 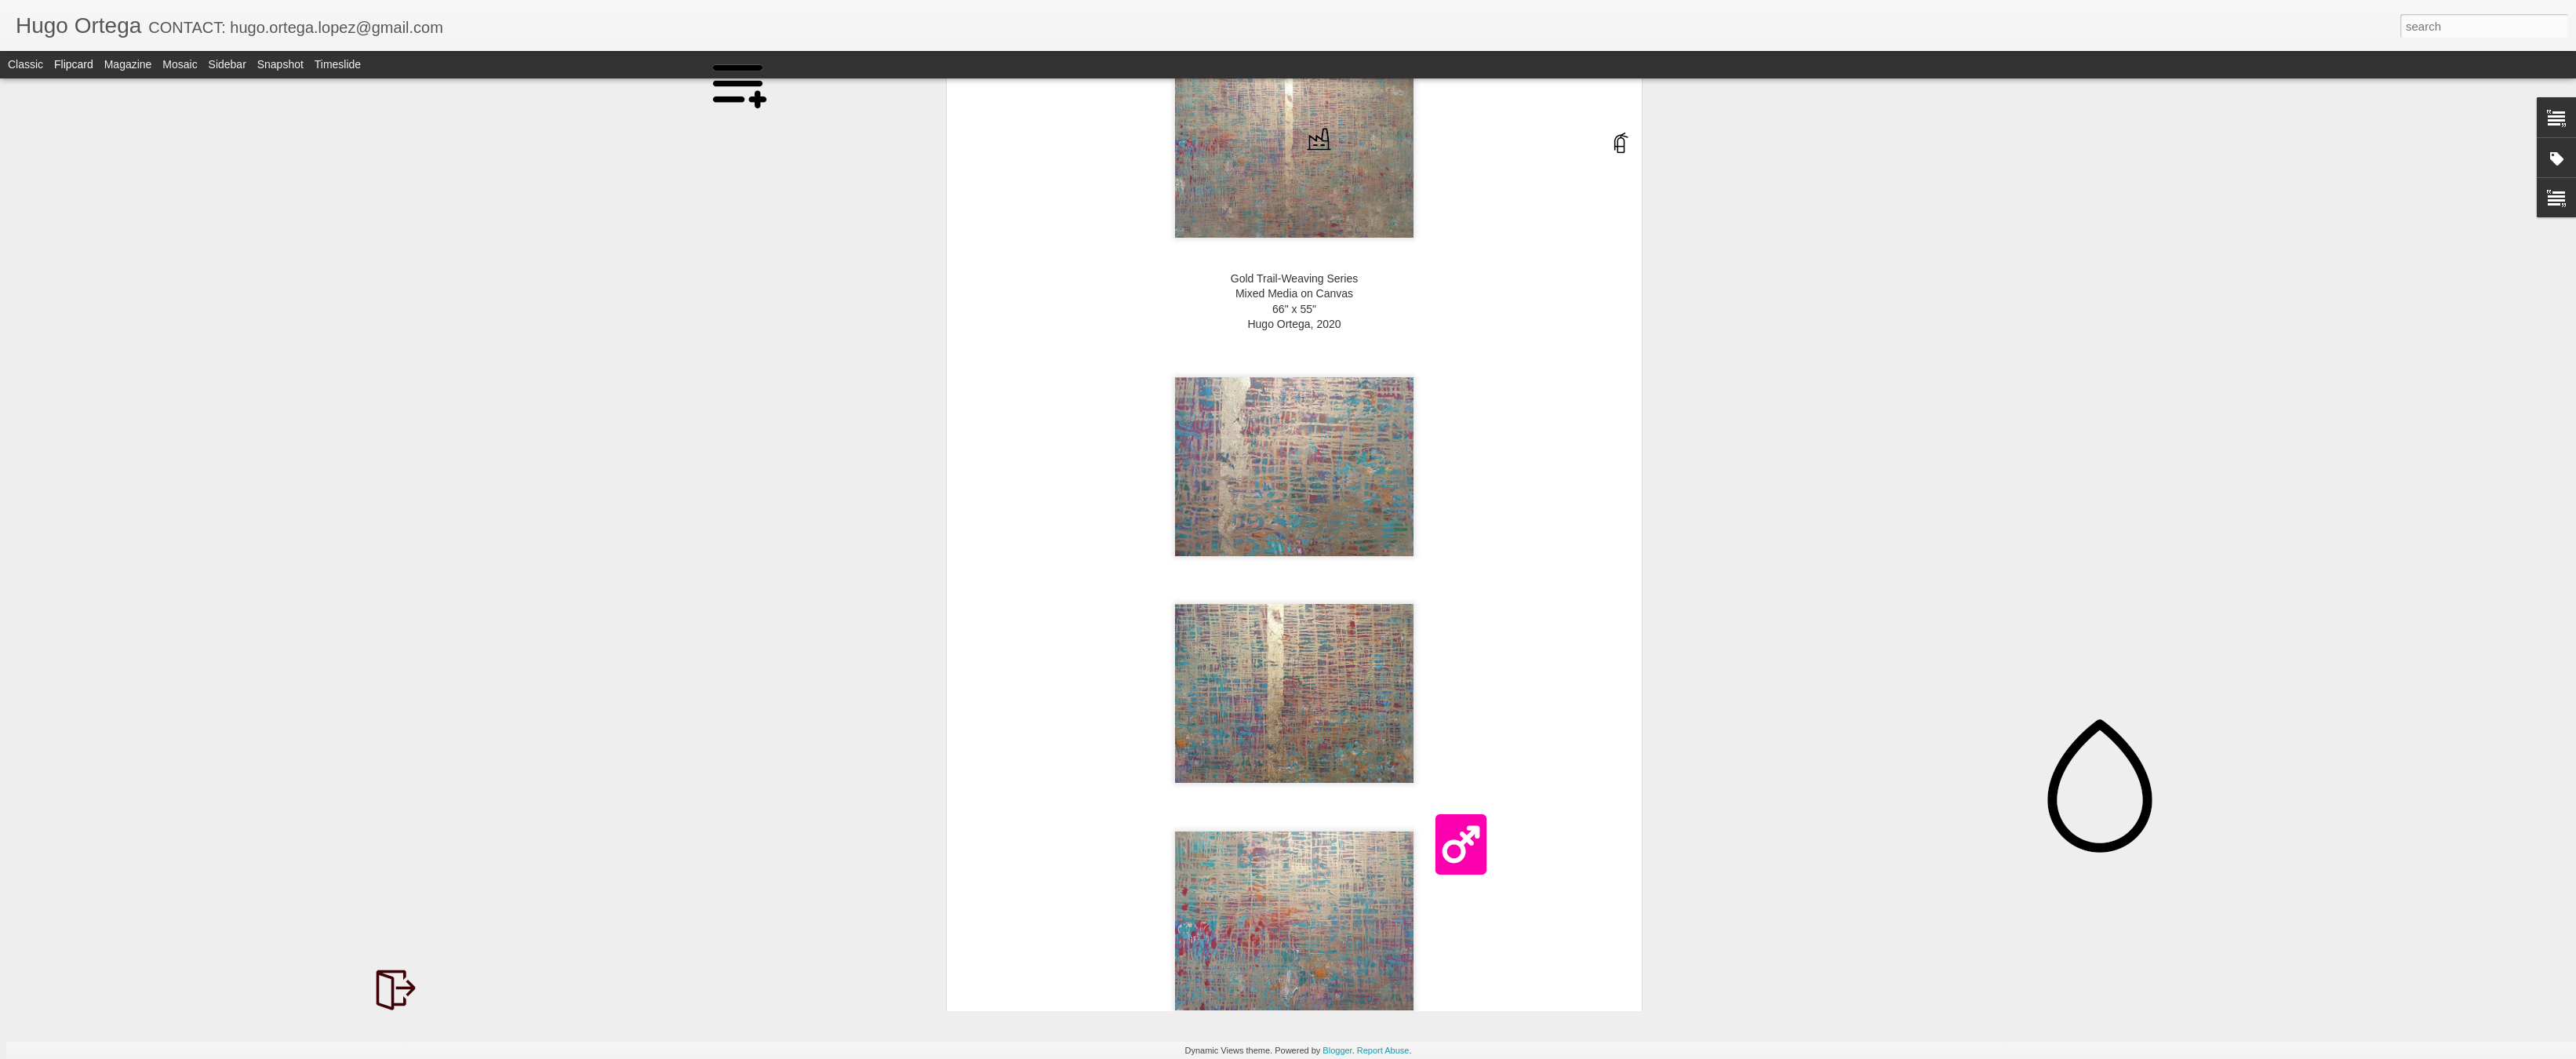 I want to click on sign out of your account, so click(x=394, y=988).